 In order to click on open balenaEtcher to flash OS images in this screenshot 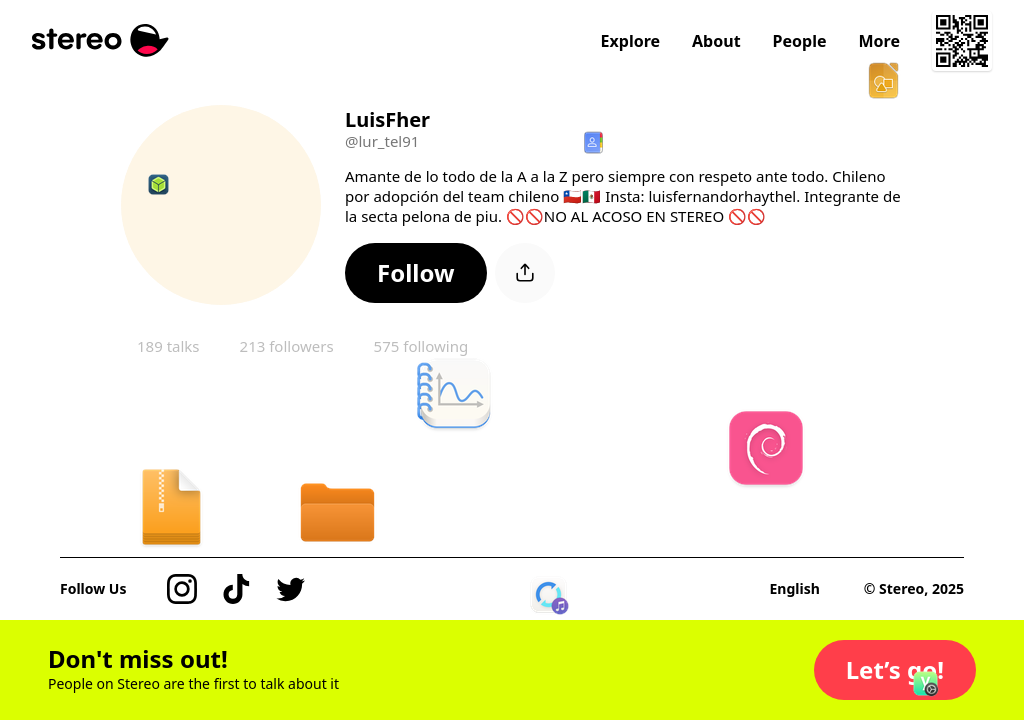, I will do `click(158, 184)`.